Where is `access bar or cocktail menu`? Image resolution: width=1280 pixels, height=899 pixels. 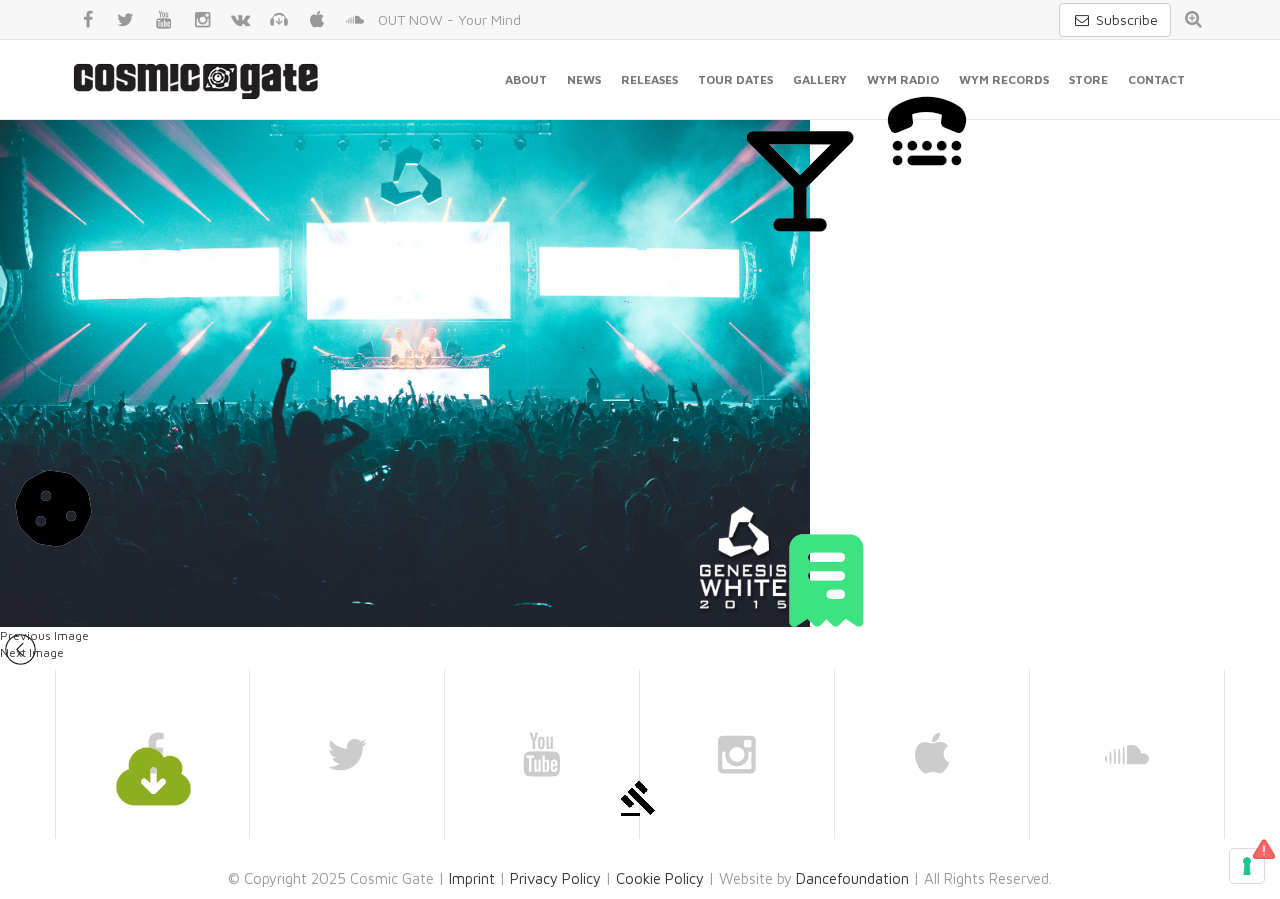
access bar or cocktail menu is located at coordinates (800, 178).